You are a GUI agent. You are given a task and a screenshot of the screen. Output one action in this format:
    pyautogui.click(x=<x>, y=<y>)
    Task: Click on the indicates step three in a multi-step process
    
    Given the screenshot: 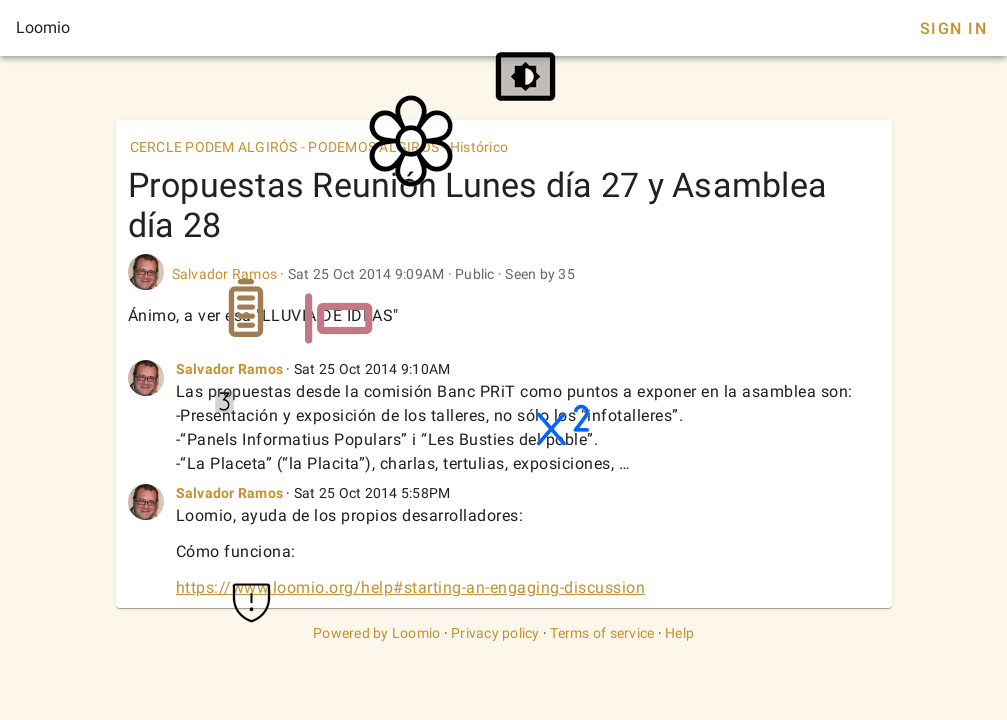 What is the action you would take?
    pyautogui.click(x=224, y=401)
    